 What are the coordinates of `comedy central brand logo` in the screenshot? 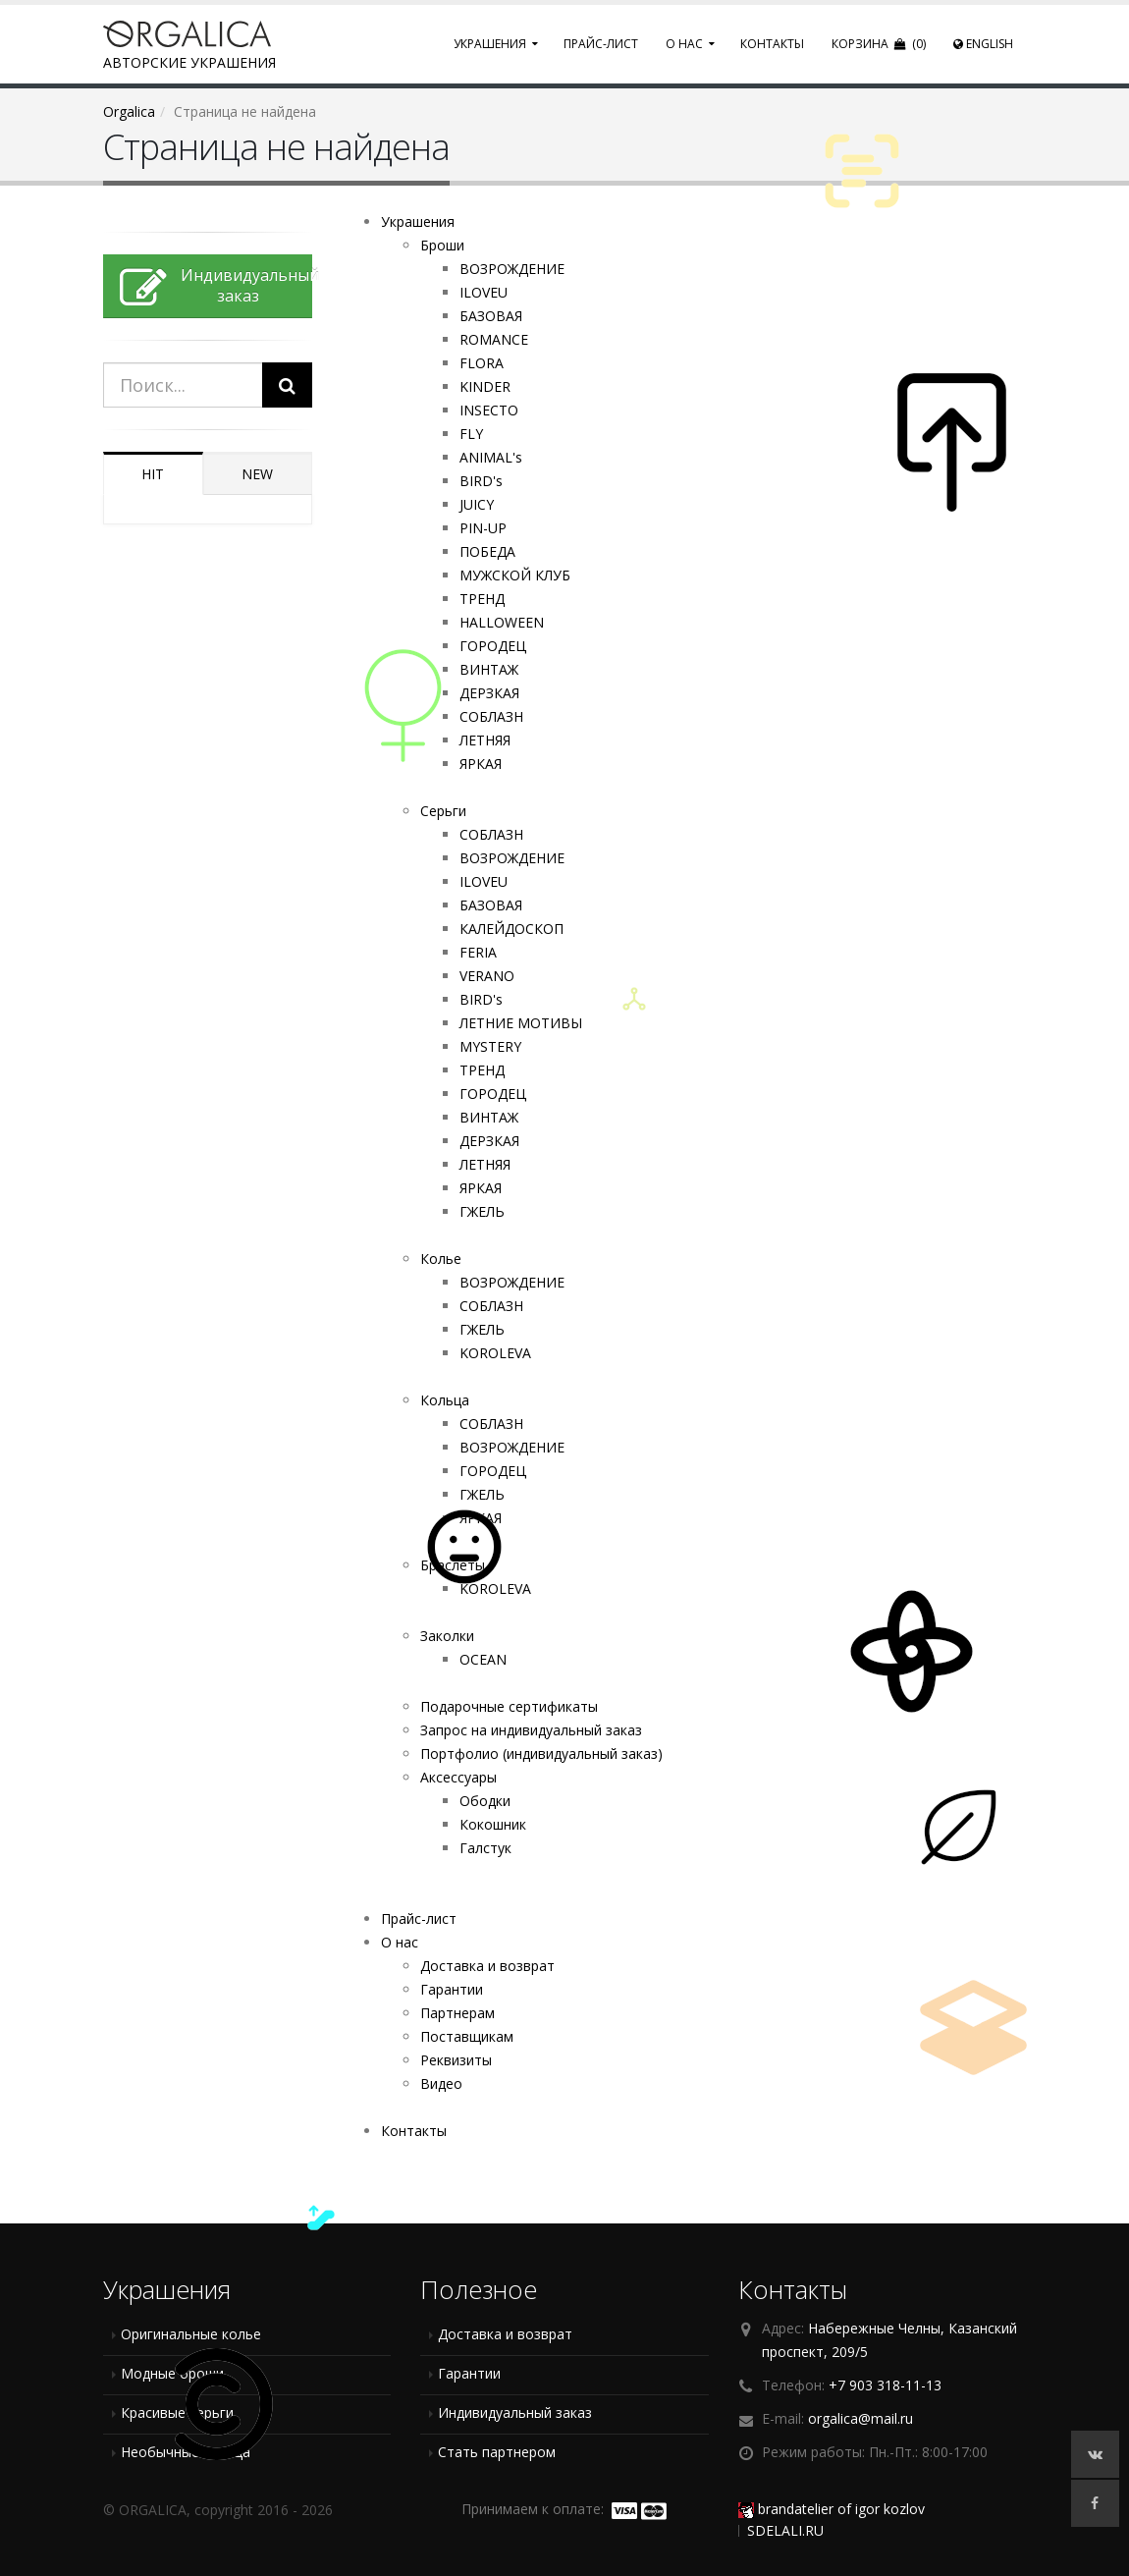 It's located at (223, 2404).